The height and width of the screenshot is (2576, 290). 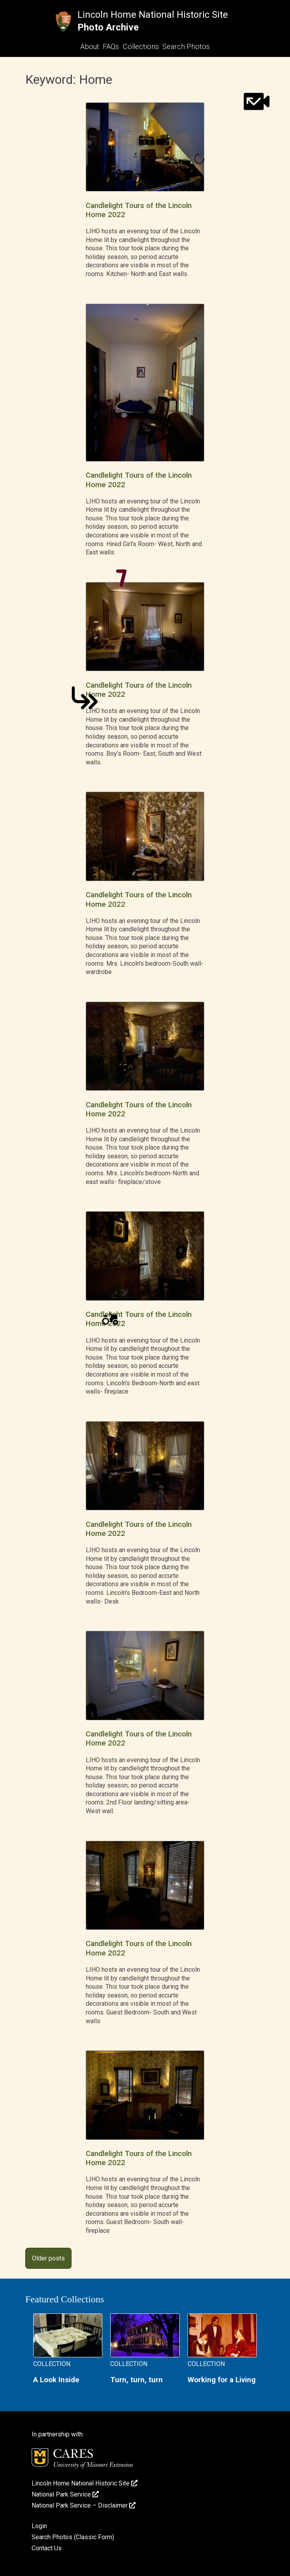 What do you see at coordinates (199, 159) in the screenshot?
I see `loading content in progress` at bounding box center [199, 159].